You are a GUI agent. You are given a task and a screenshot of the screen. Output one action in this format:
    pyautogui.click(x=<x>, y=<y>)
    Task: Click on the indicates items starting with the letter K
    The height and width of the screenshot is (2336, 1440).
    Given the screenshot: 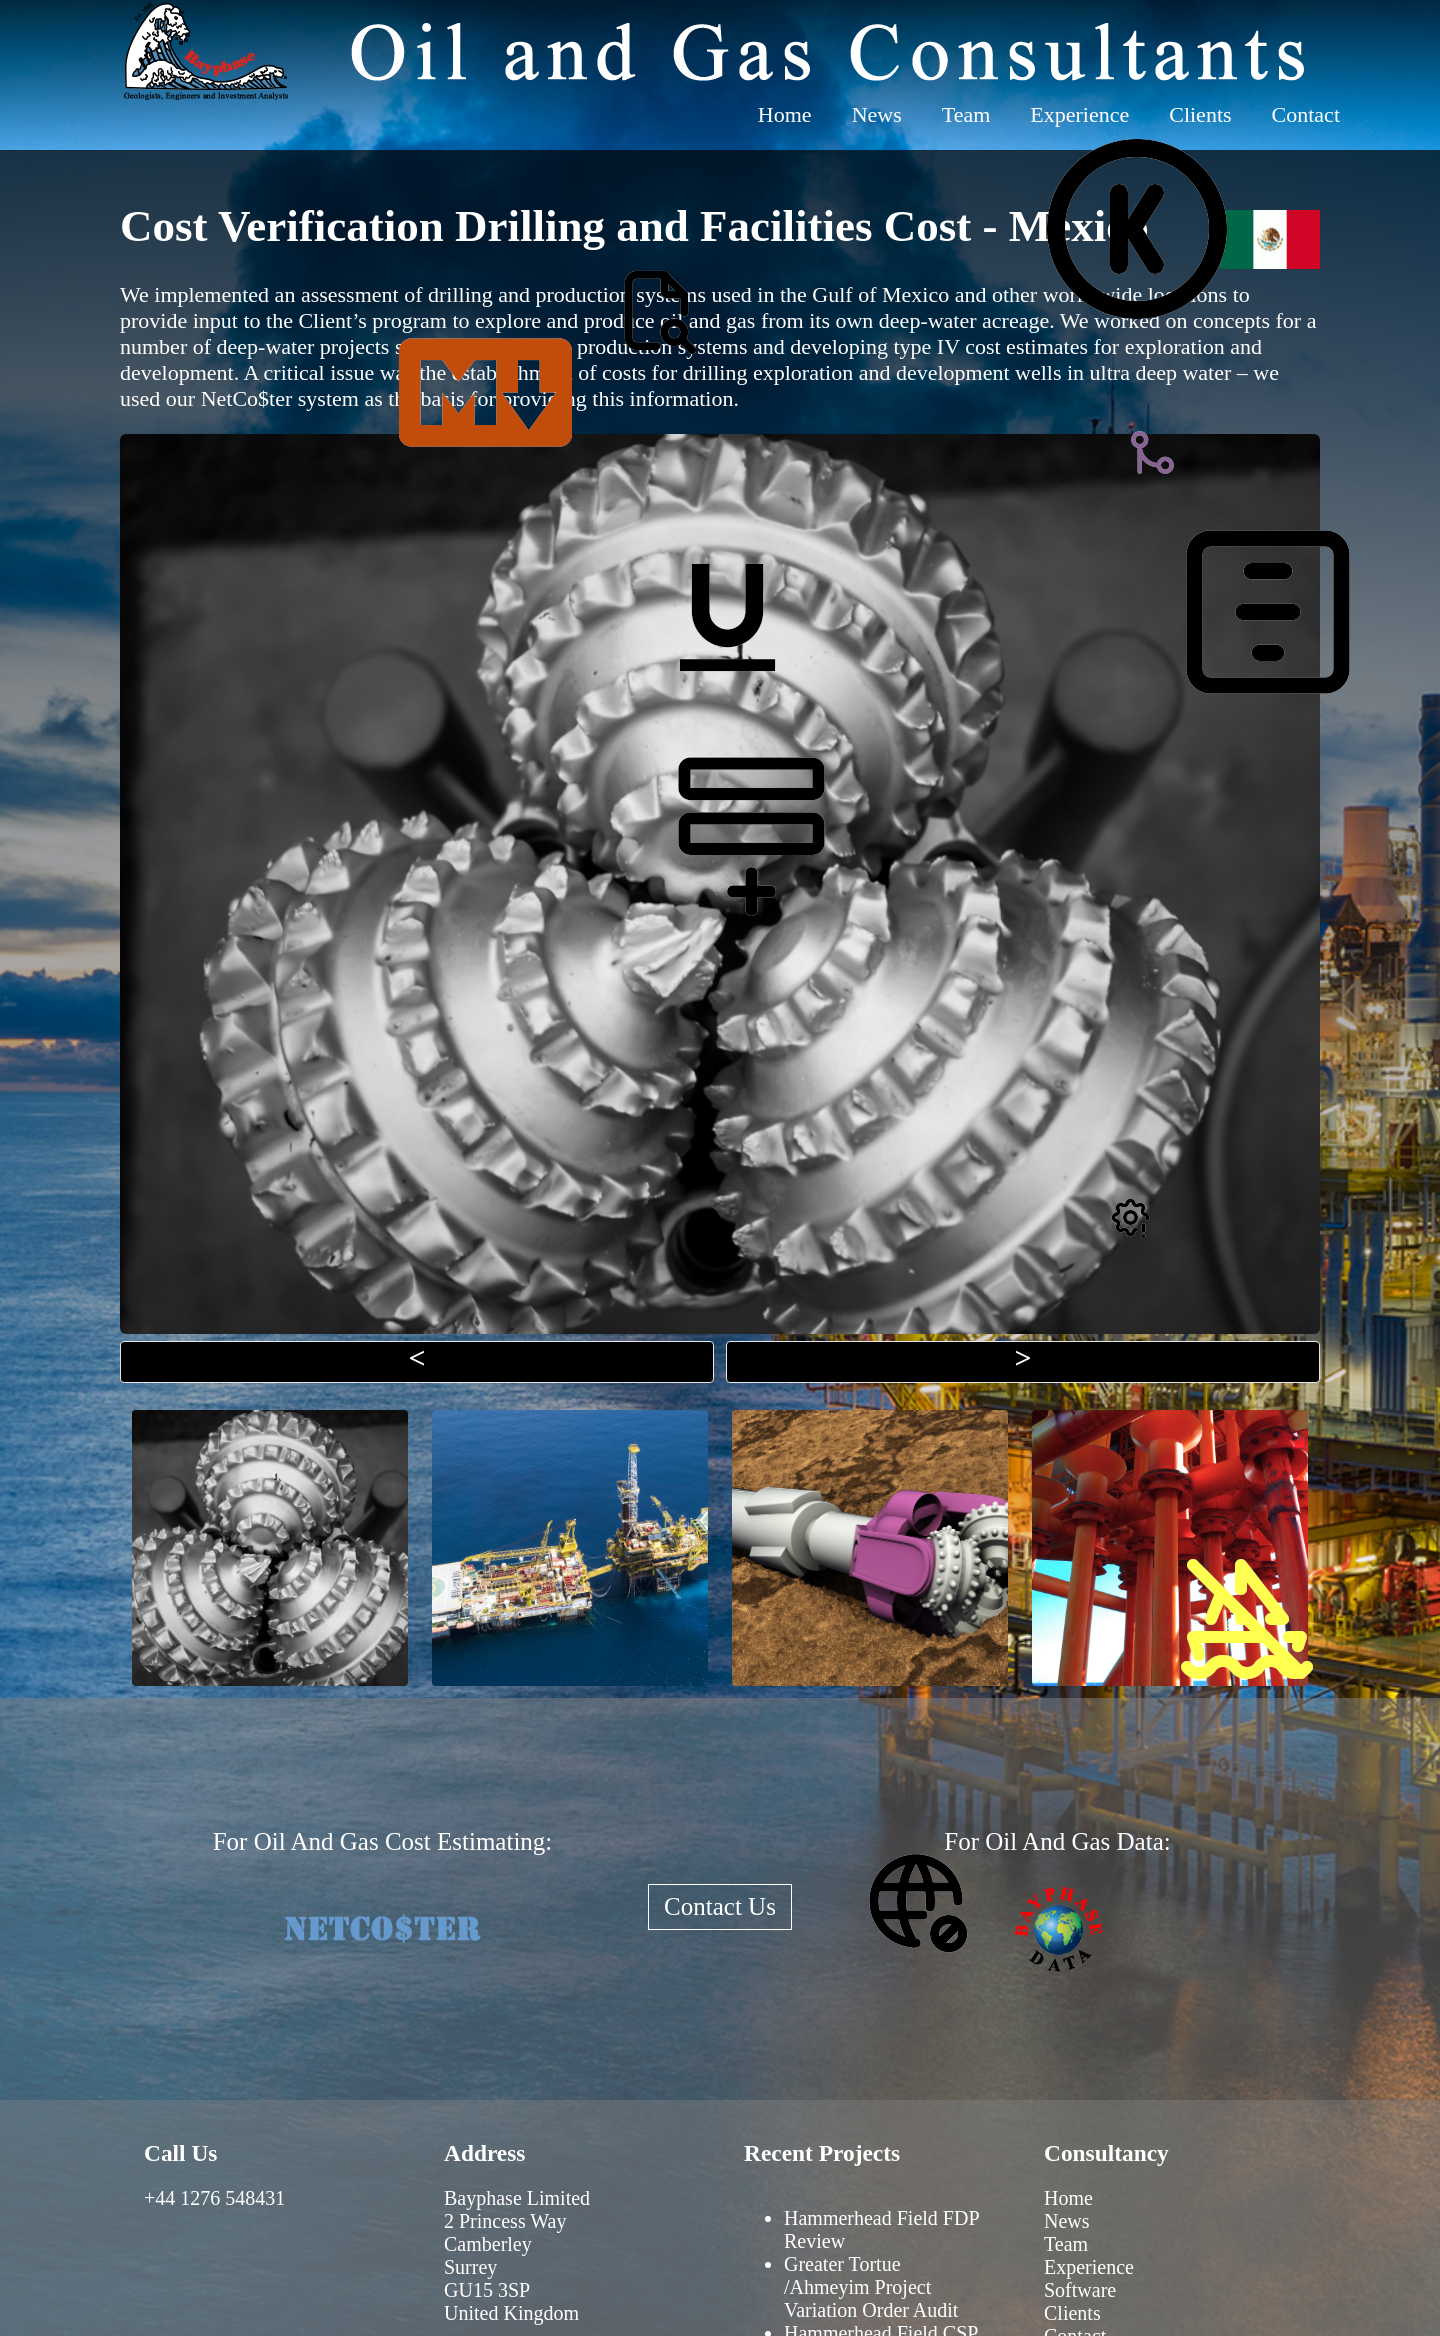 What is the action you would take?
    pyautogui.click(x=1137, y=229)
    